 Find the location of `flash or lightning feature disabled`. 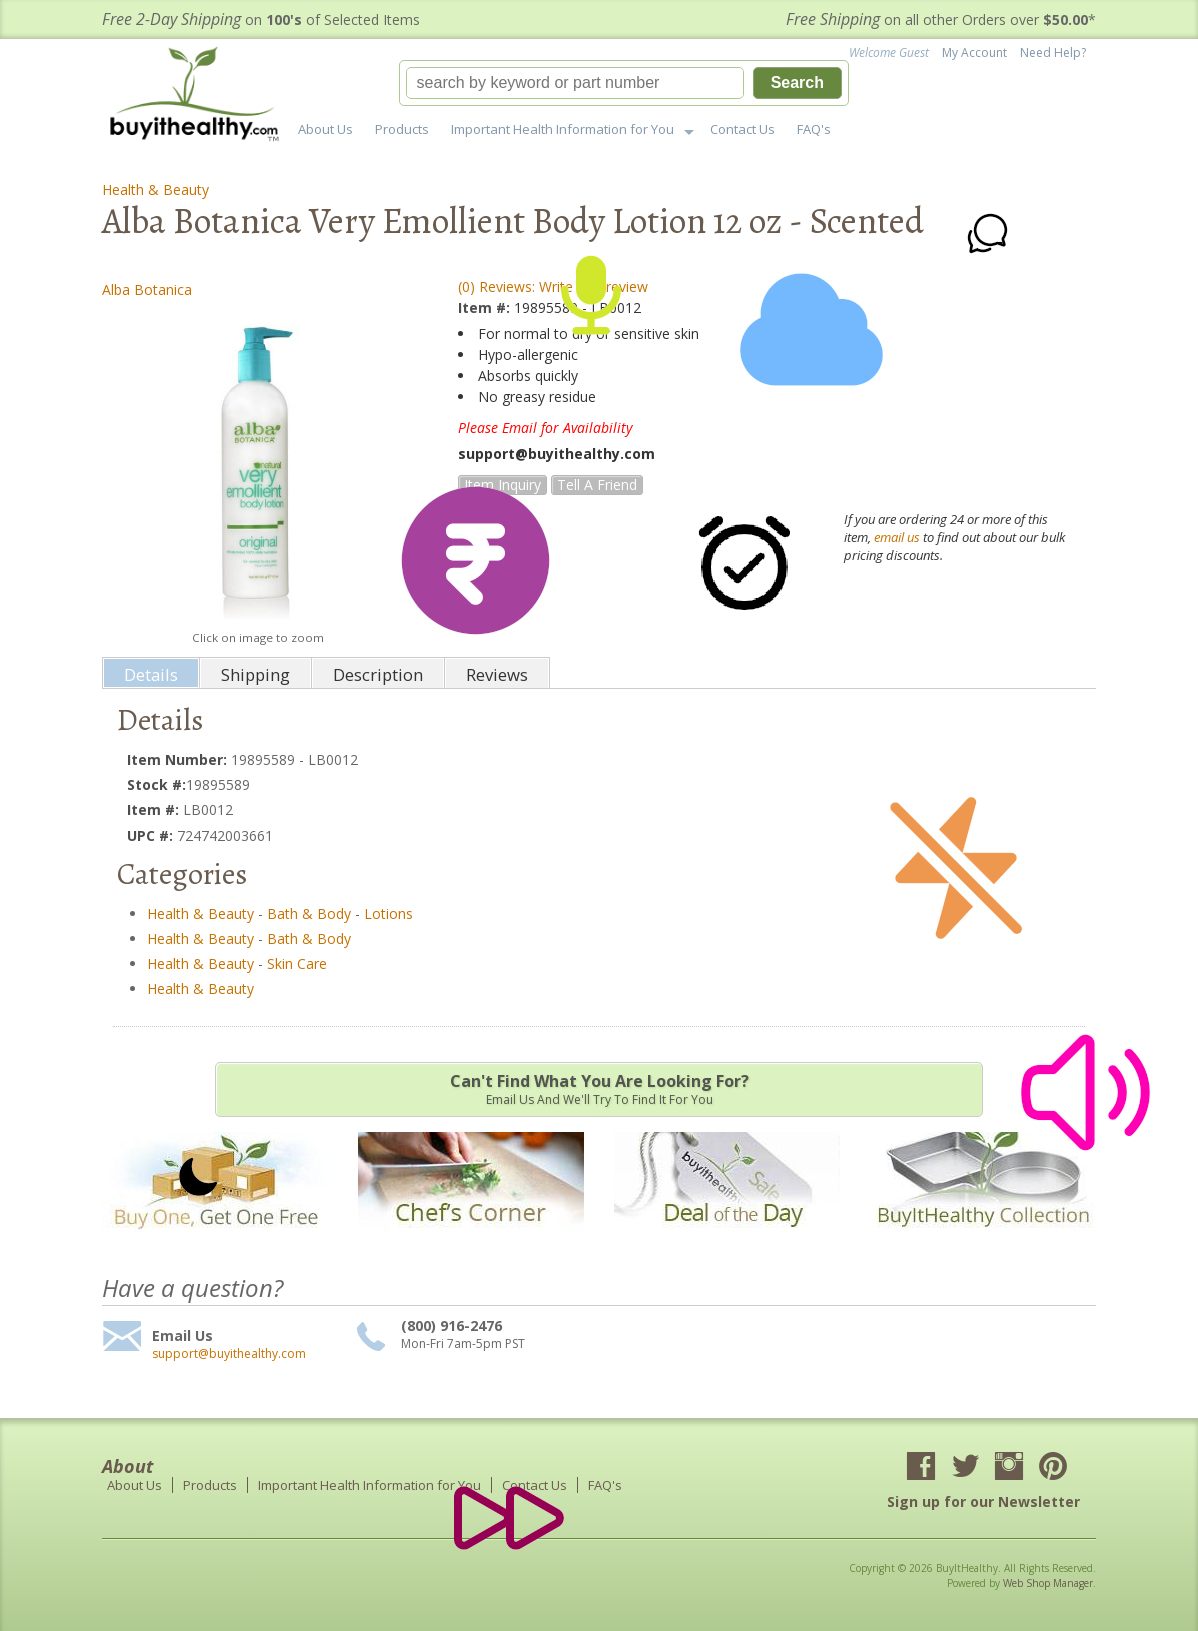

flash or lightning feature disabled is located at coordinates (956, 868).